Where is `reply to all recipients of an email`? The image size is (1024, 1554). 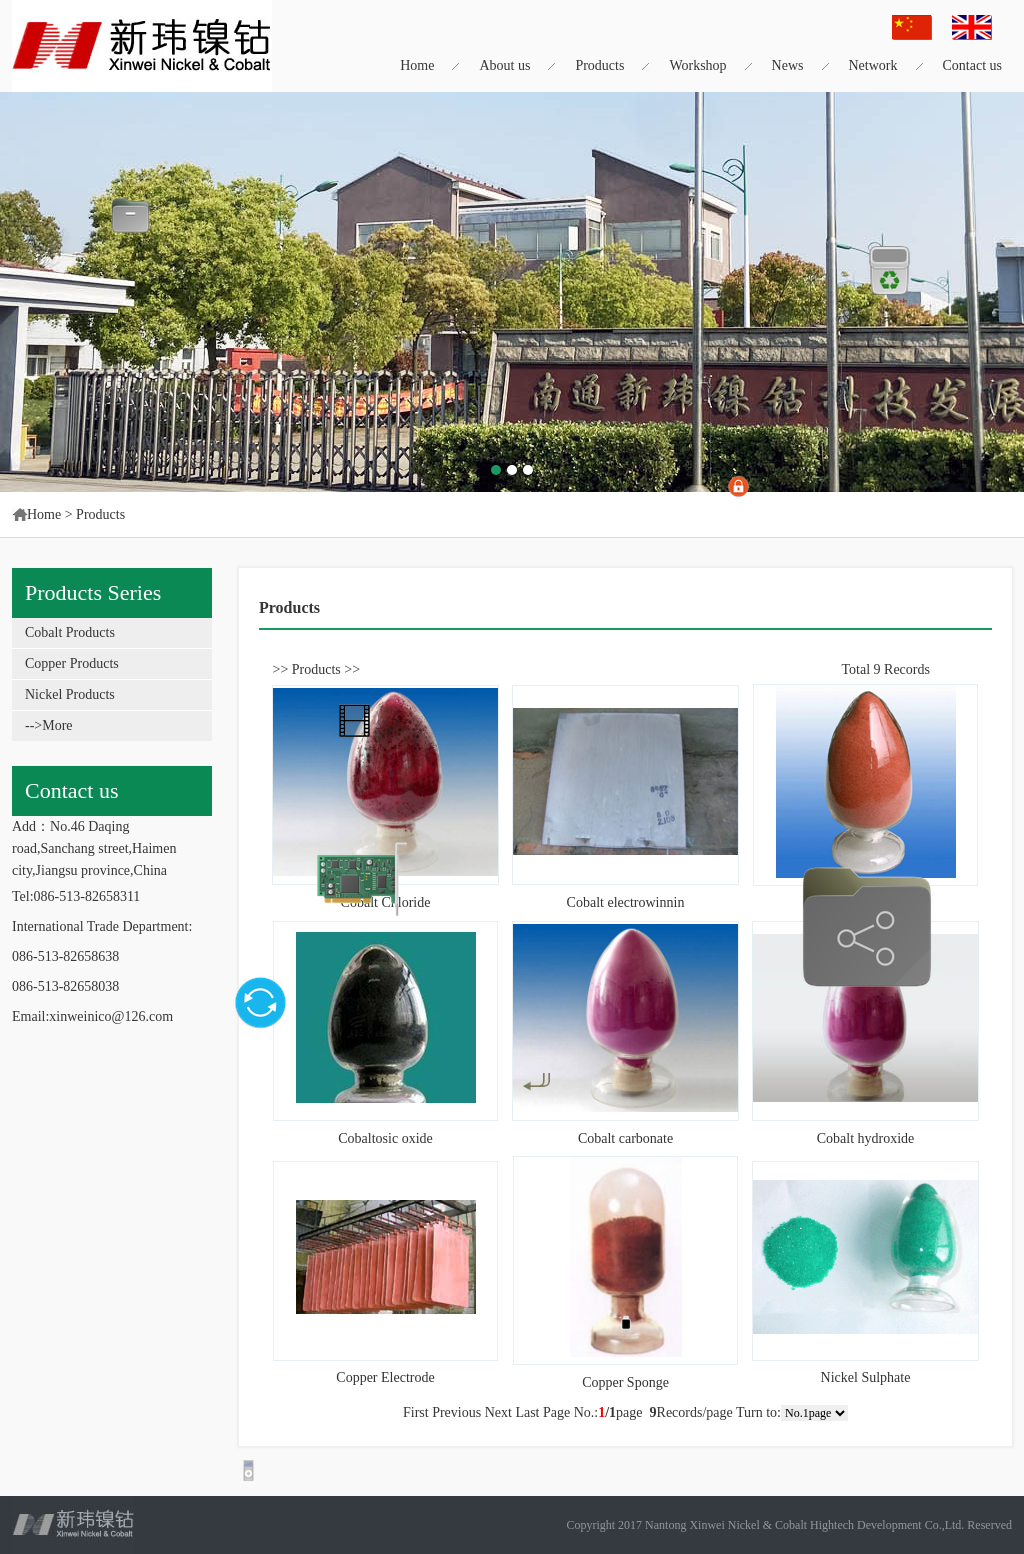 reply to all recipients of an email is located at coordinates (536, 1080).